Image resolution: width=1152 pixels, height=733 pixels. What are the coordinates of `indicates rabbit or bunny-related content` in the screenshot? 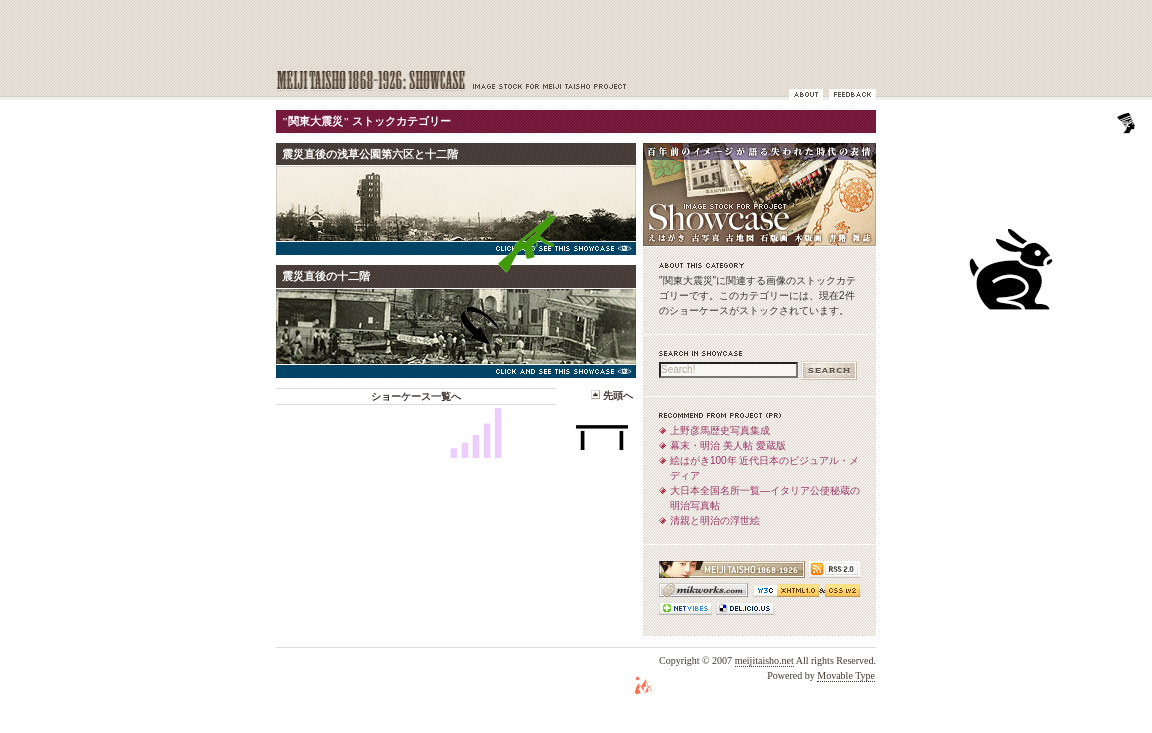 It's located at (1011, 270).